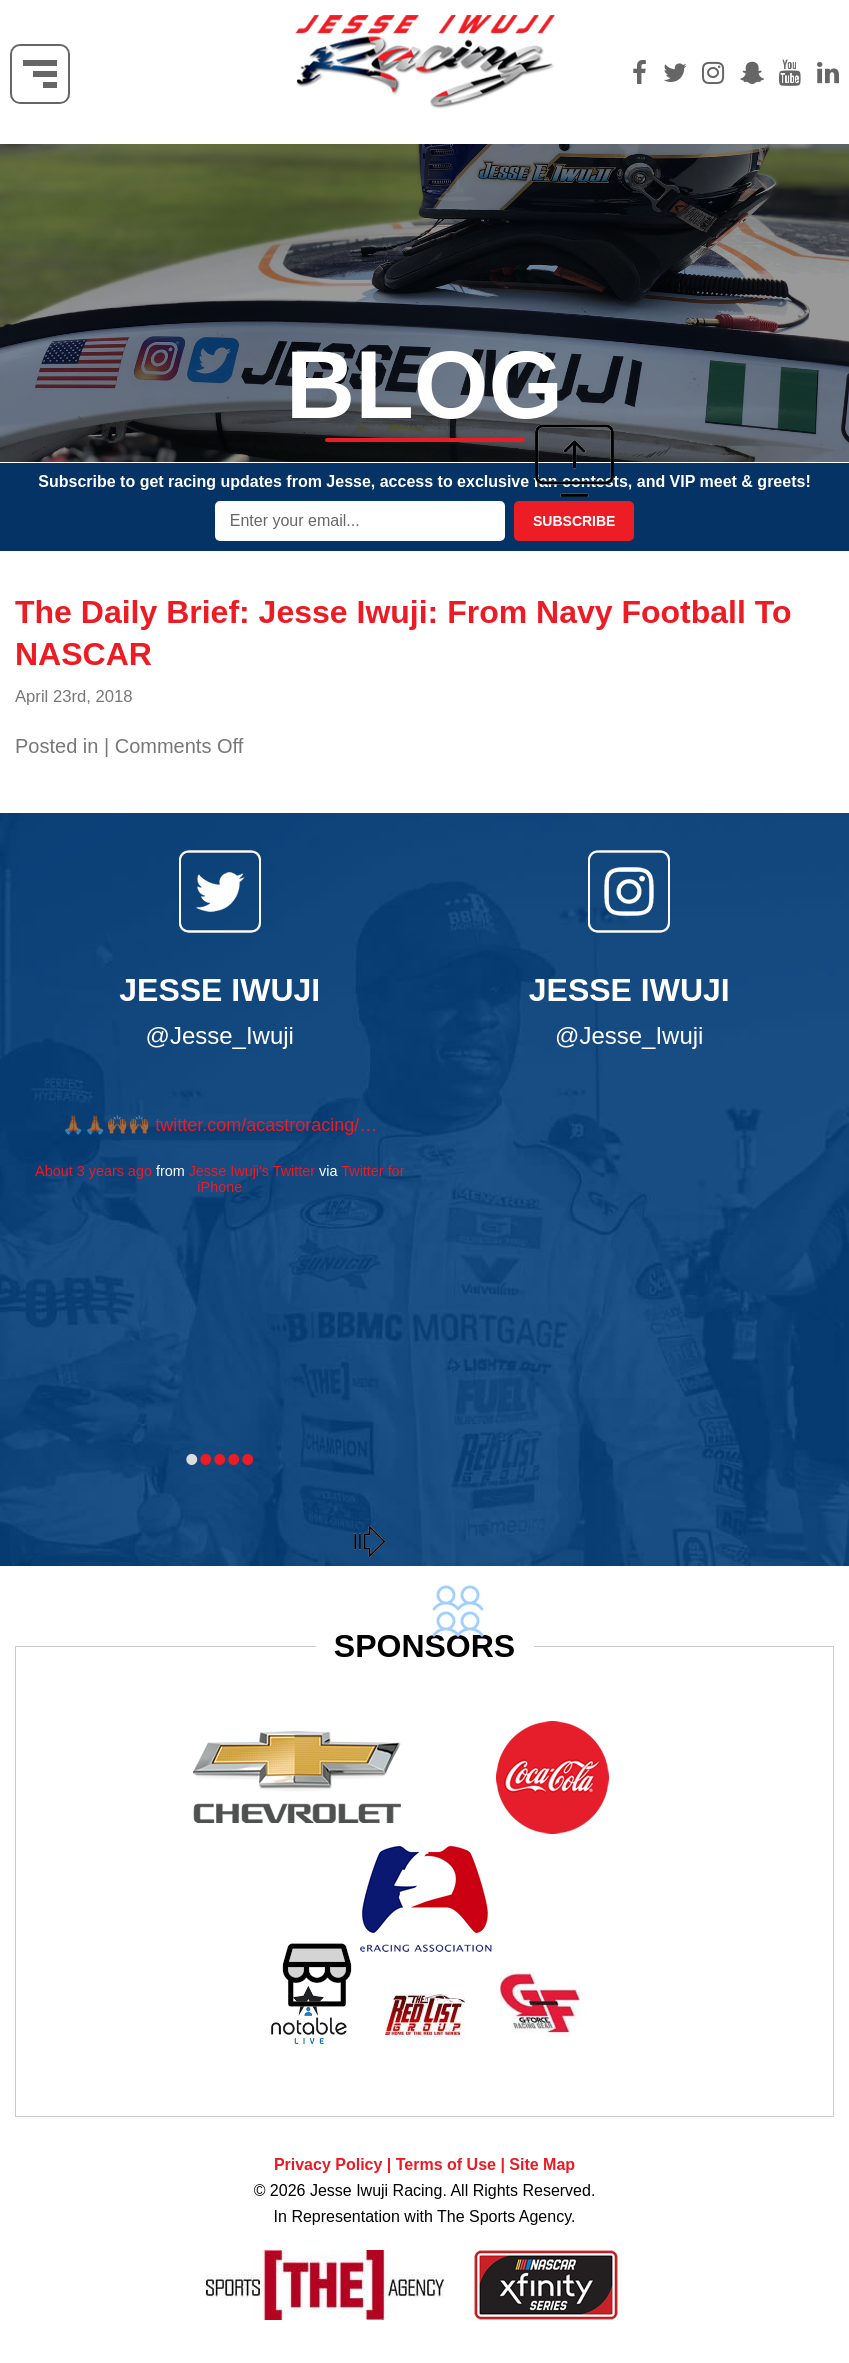 The image size is (849, 2363). Describe the element at coordinates (317, 1975) in the screenshot. I see `access the online store or marketplace` at that location.